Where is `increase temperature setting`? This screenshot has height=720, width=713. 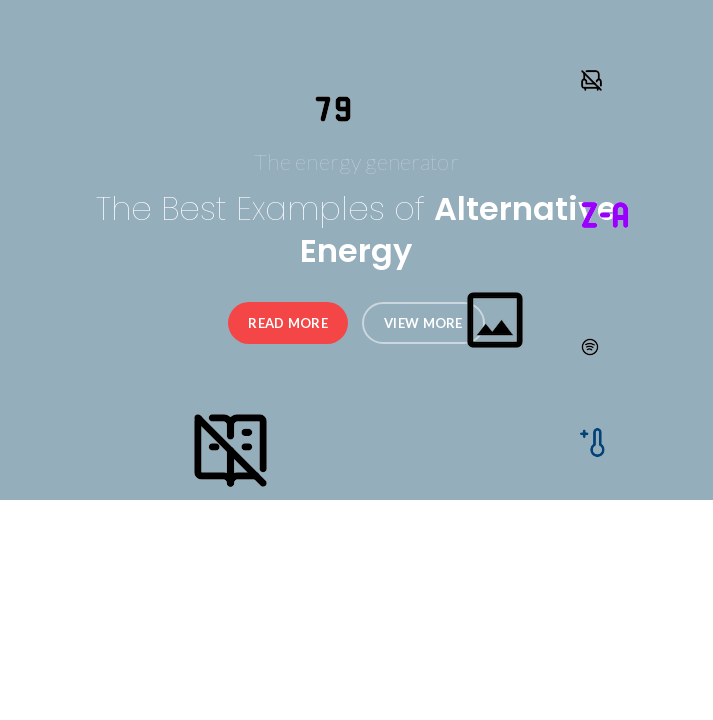 increase temperature setting is located at coordinates (594, 442).